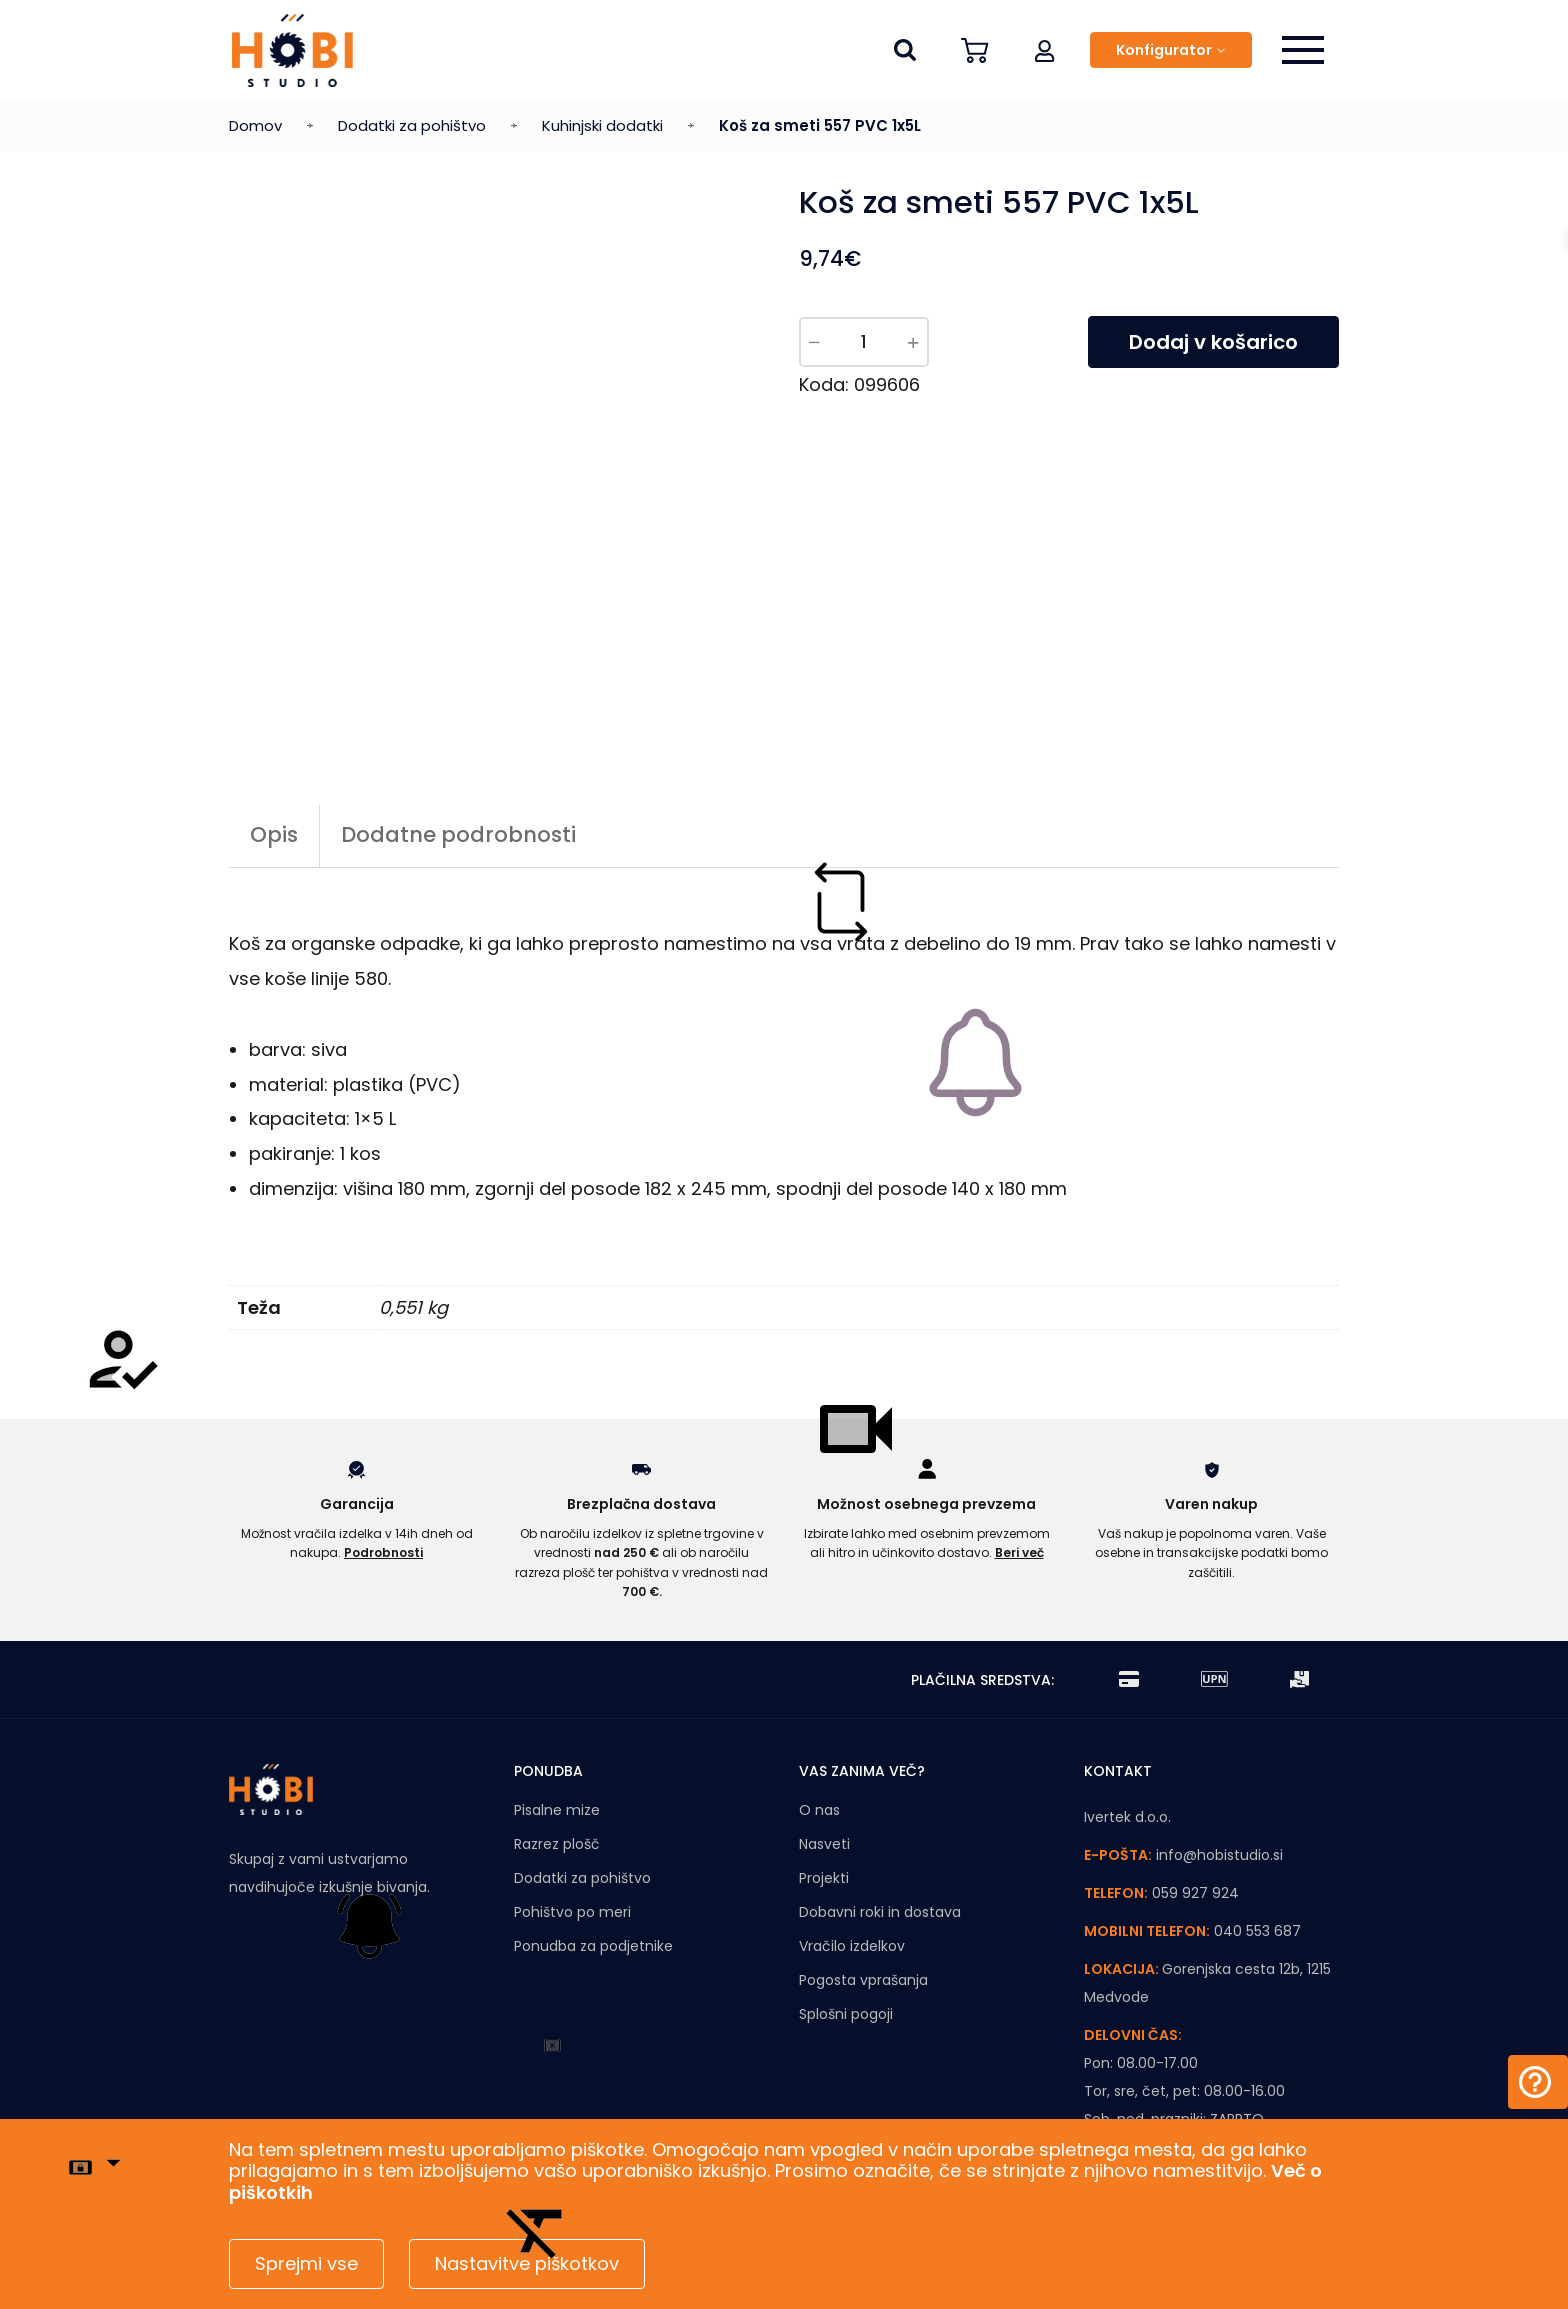 This screenshot has height=2309, width=1568. What do you see at coordinates (841, 902) in the screenshot?
I see `rotate device orientation` at bounding box center [841, 902].